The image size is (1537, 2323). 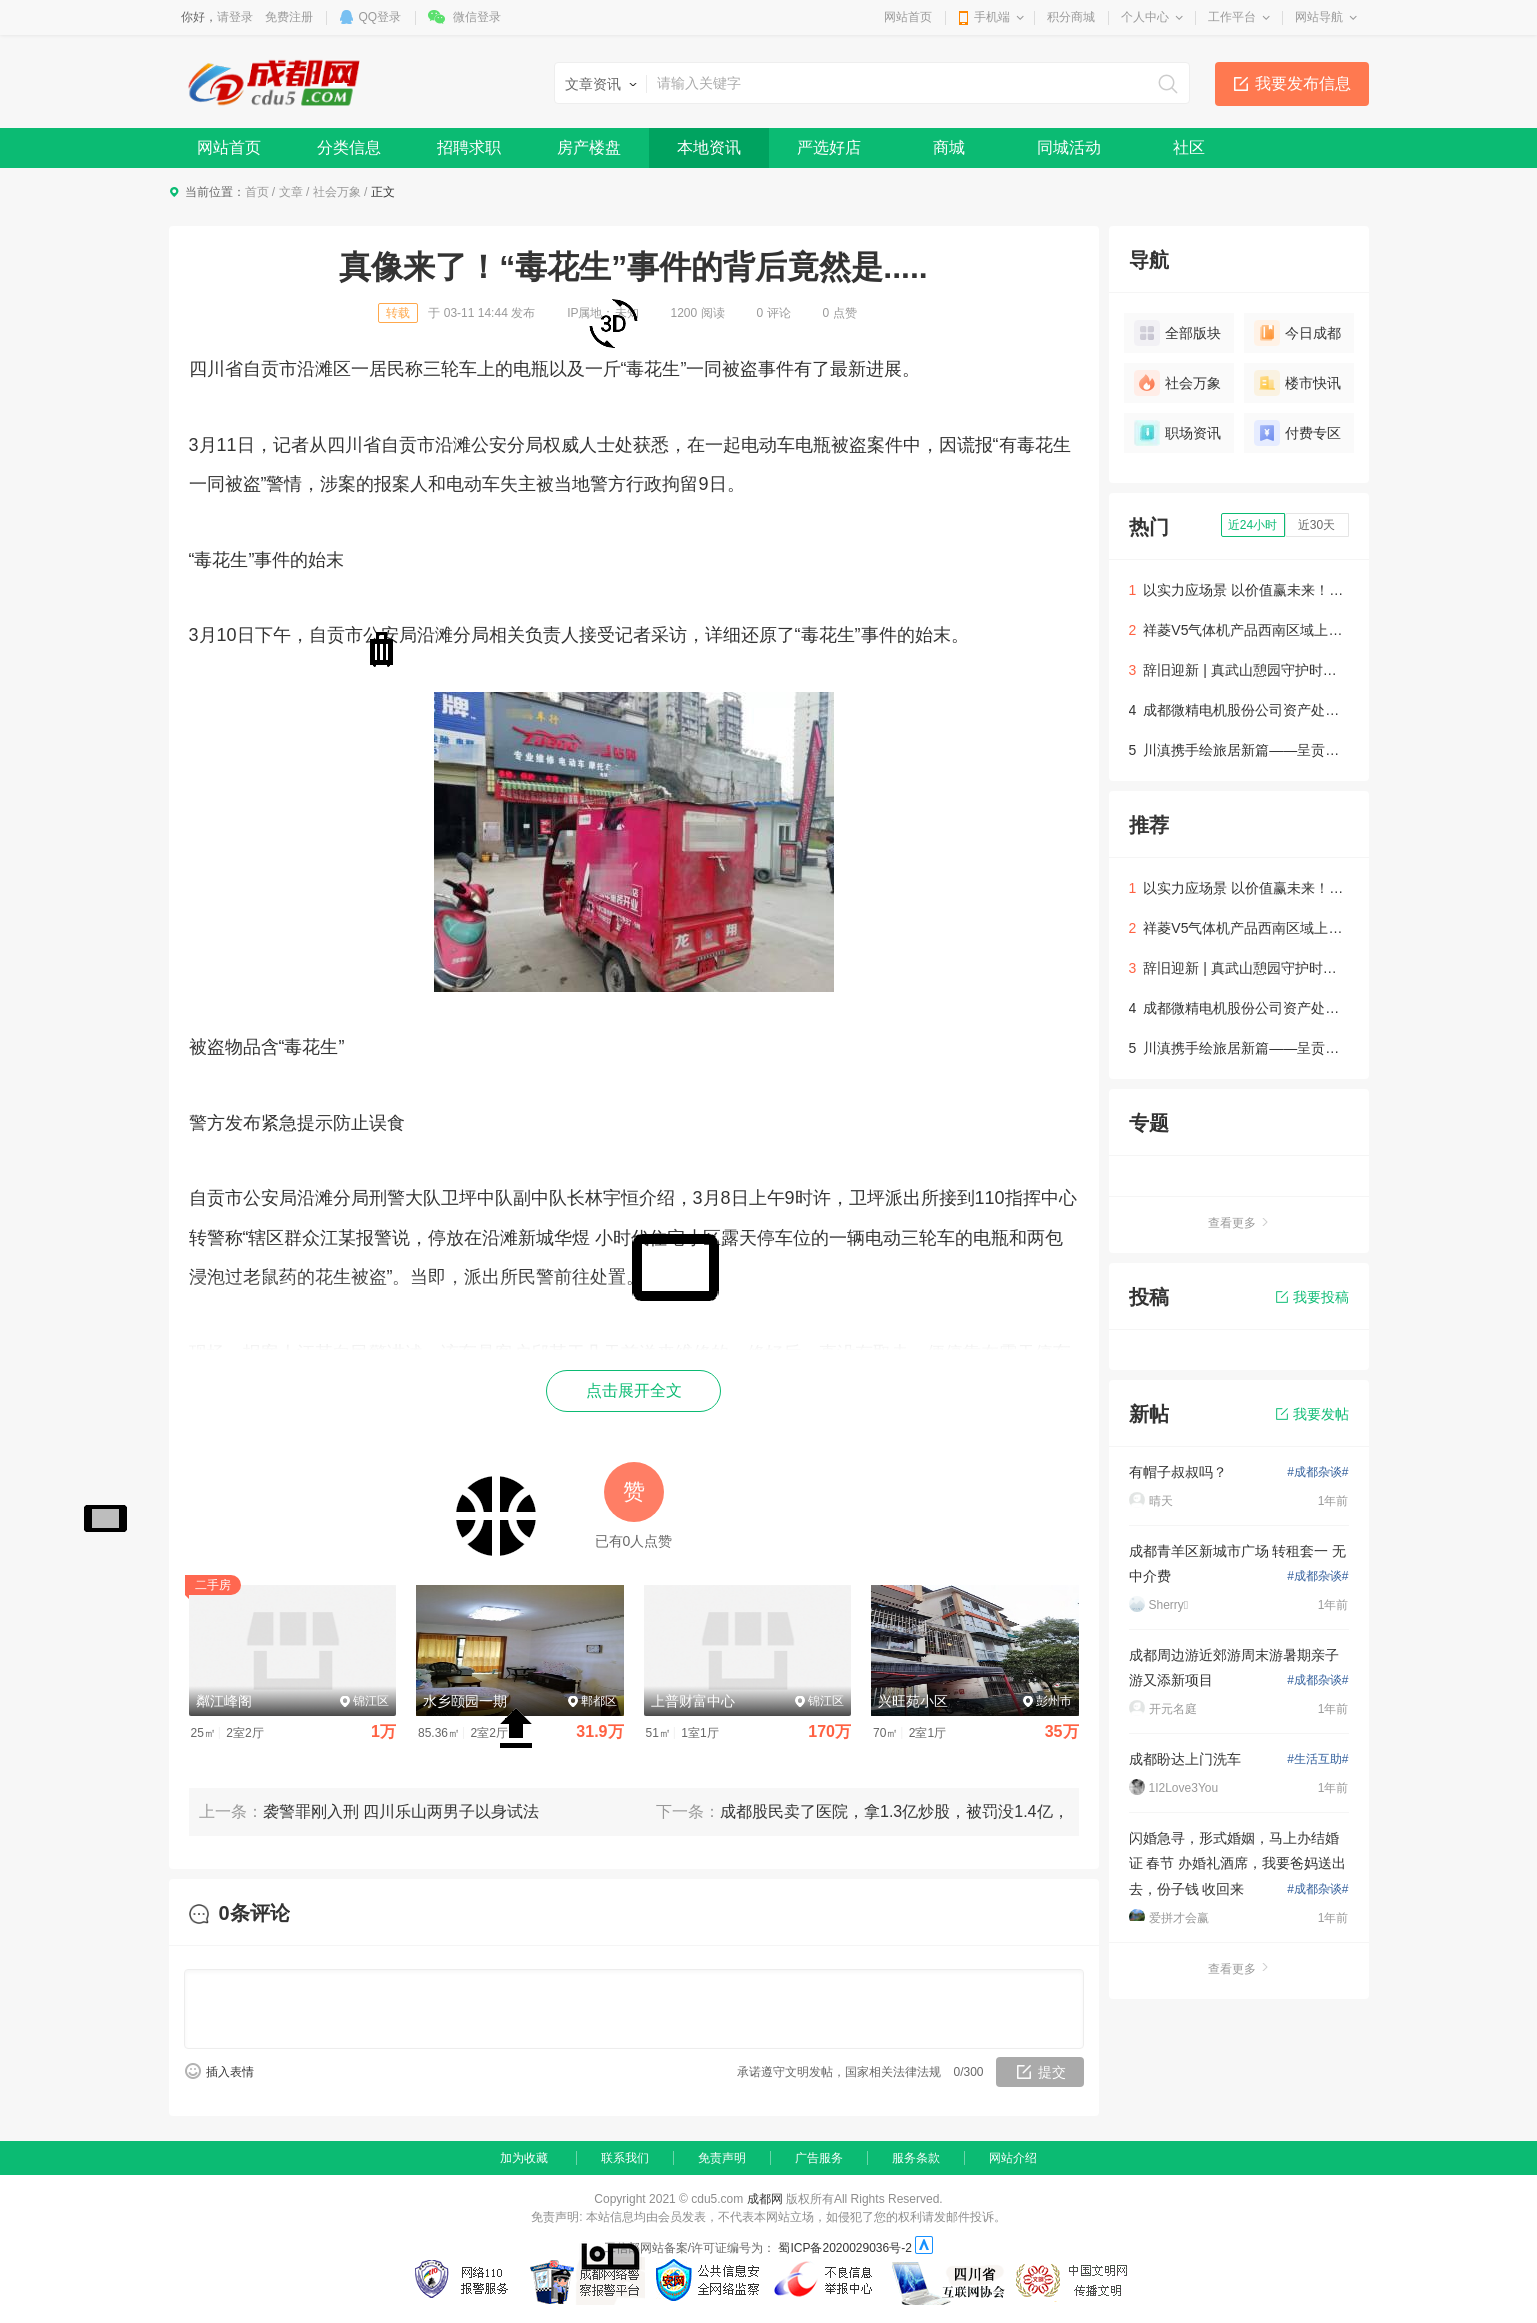 I want to click on access travel or trip information, so click(x=381, y=649).